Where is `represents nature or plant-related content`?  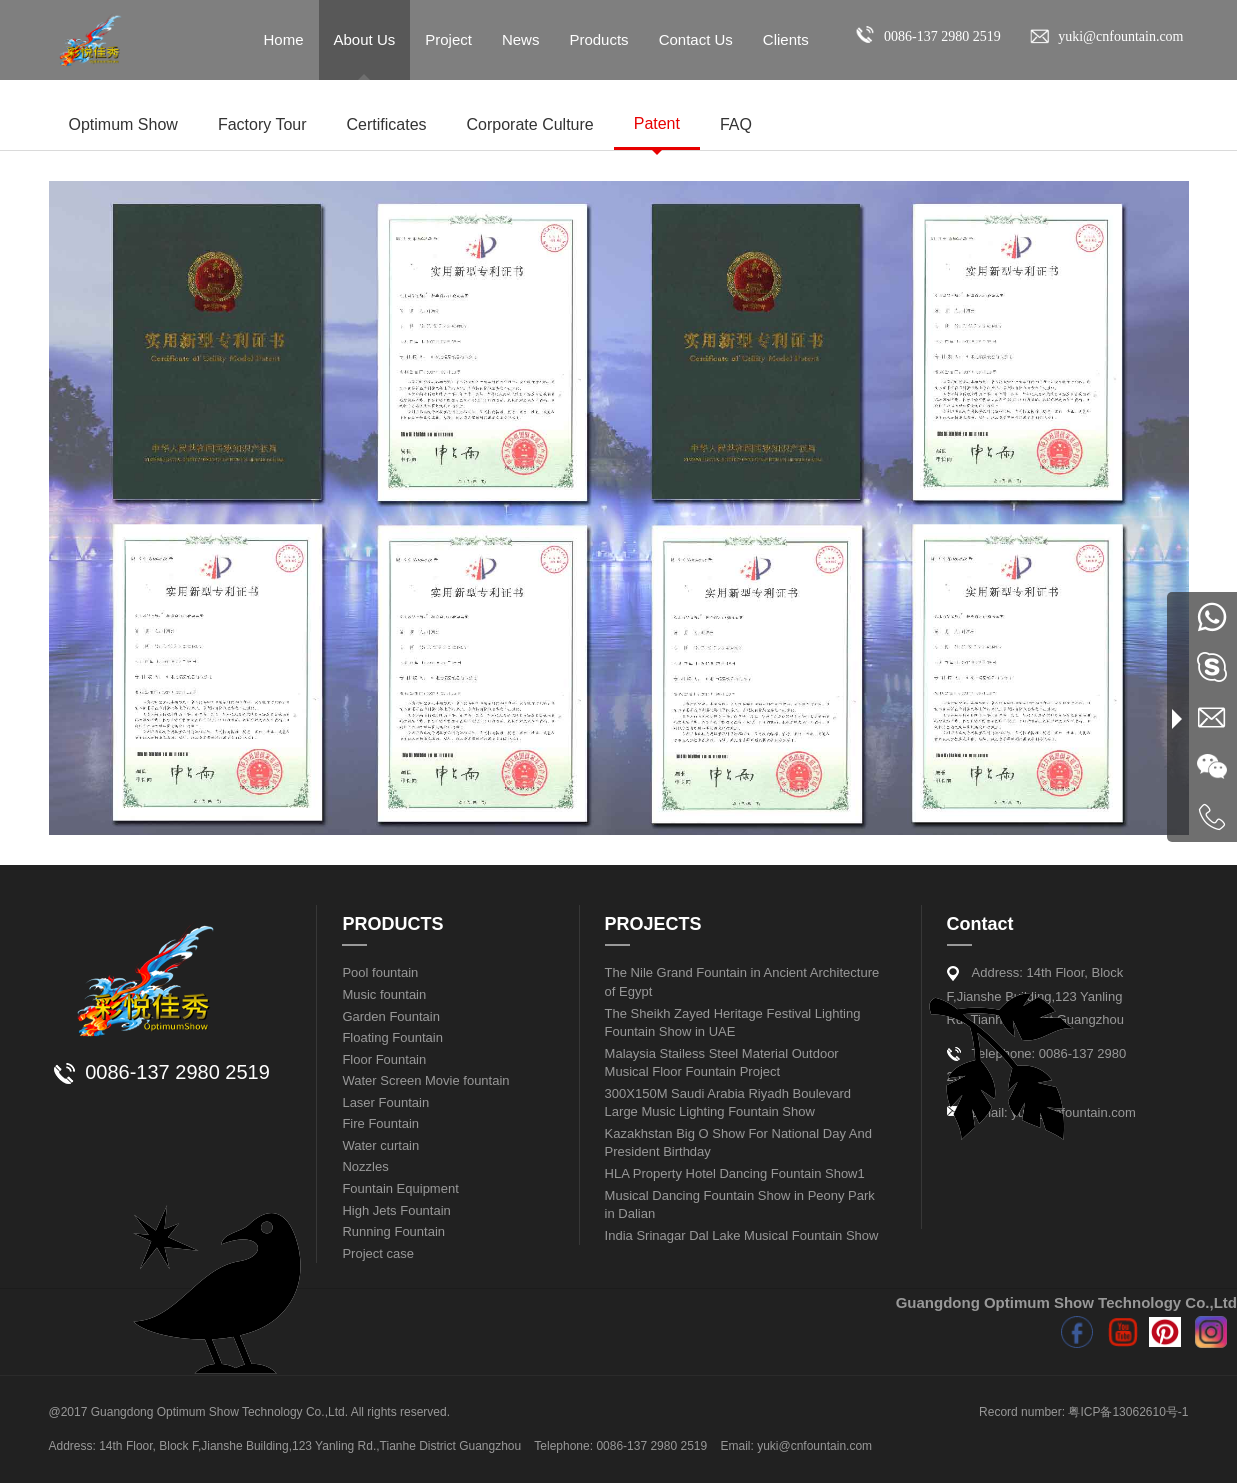
represents nature or plant-related content is located at coordinates (1002, 1067).